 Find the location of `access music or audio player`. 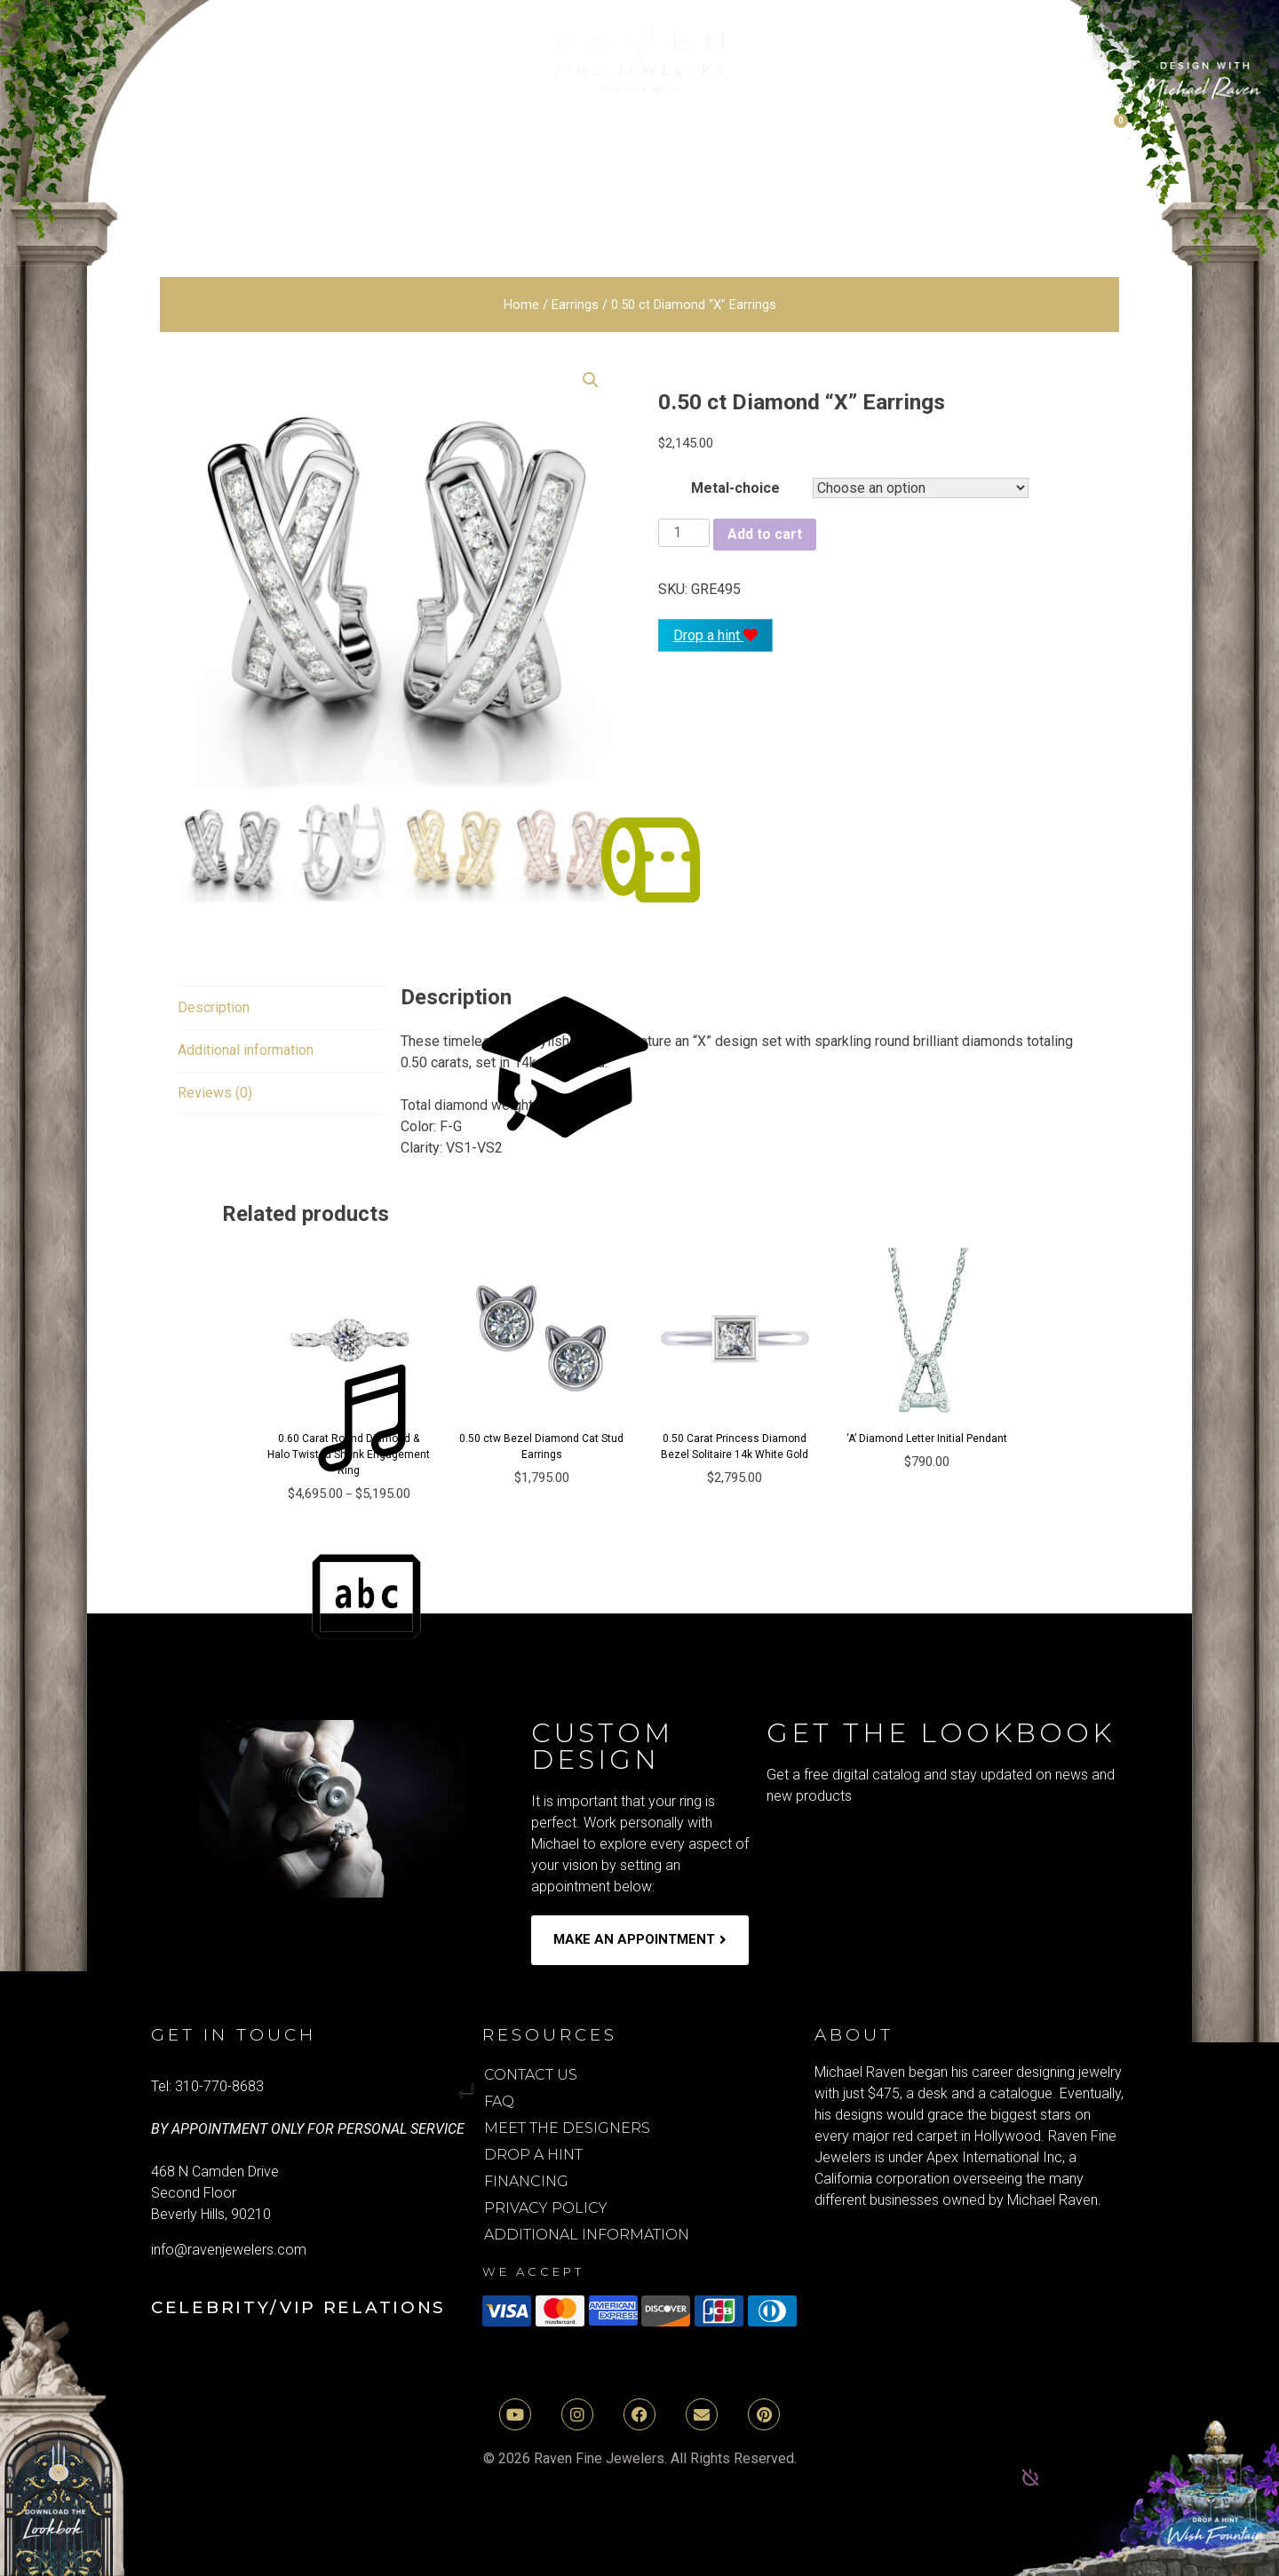

access music or audio player is located at coordinates (363, 1417).